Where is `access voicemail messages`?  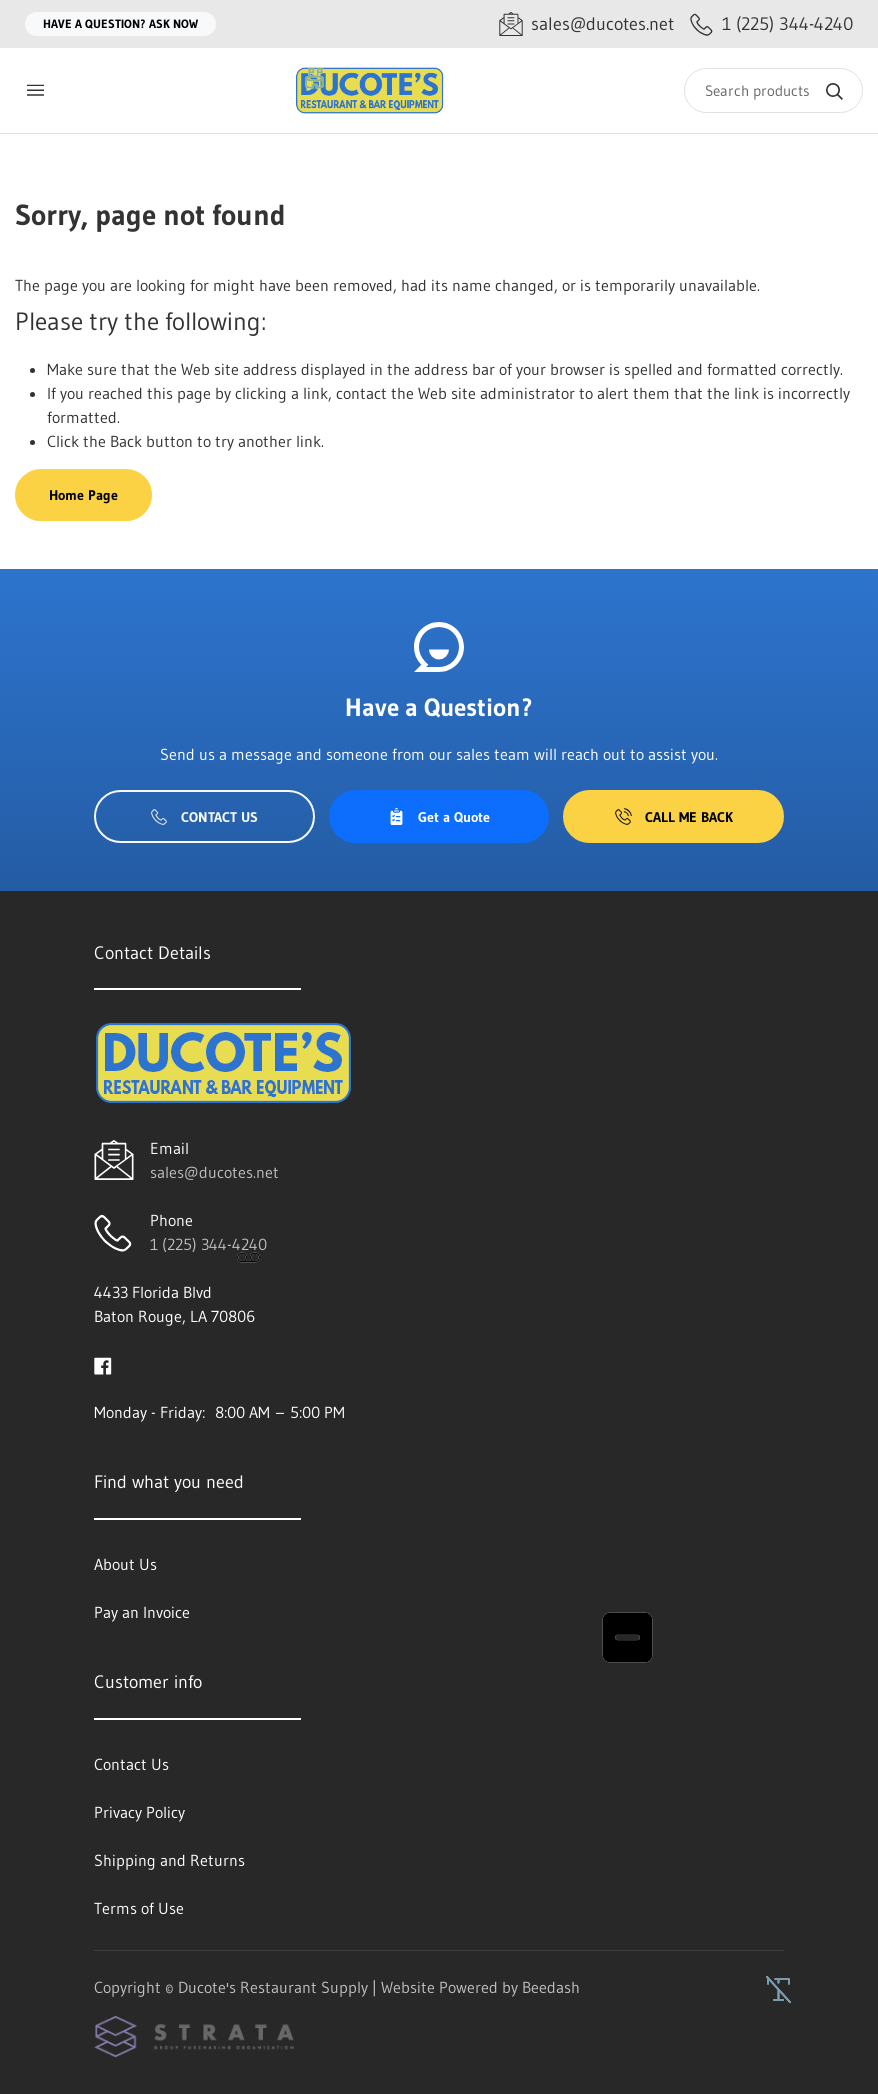
access voicemail messages is located at coordinates (248, 1257).